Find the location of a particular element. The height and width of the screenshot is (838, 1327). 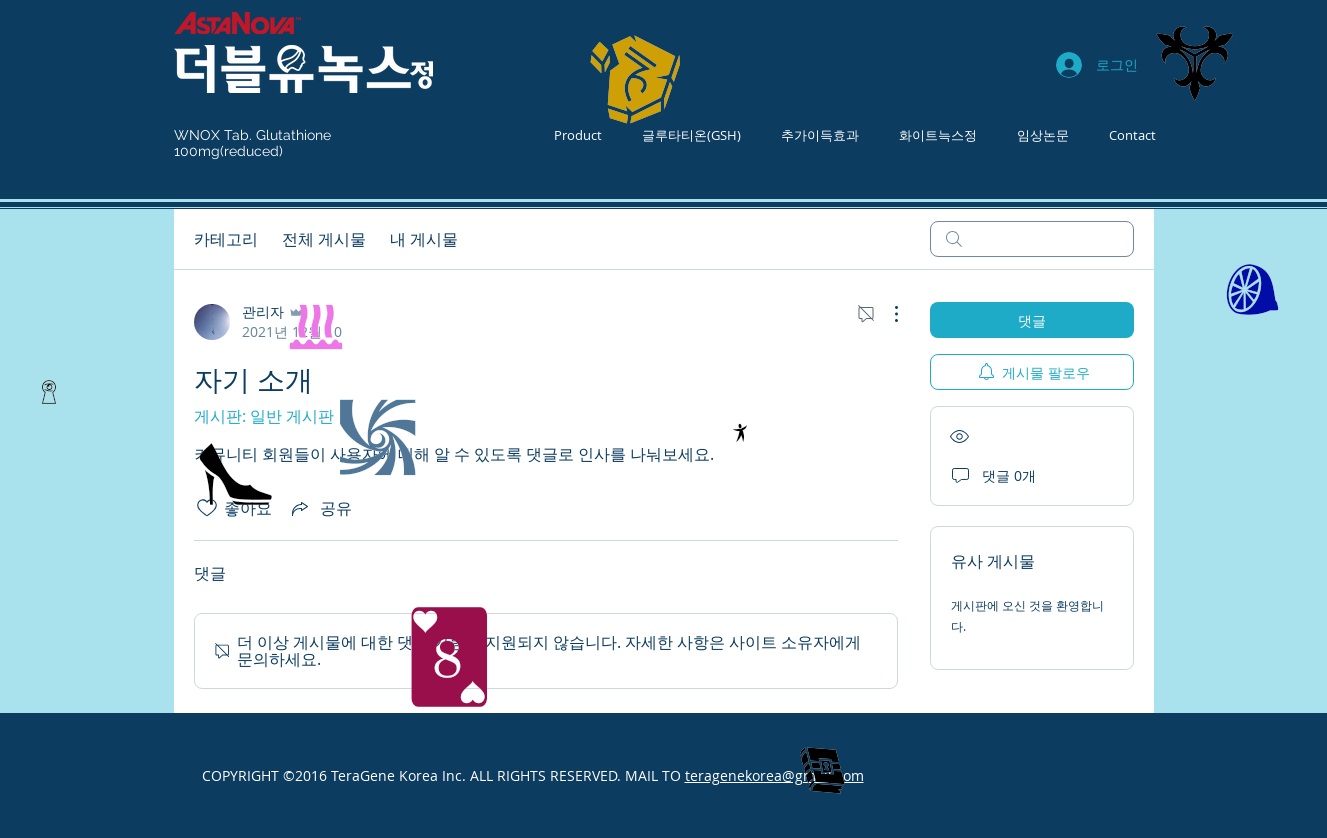

decorative fleur-de-lis or heraldic emblem is located at coordinates (1194, 62).